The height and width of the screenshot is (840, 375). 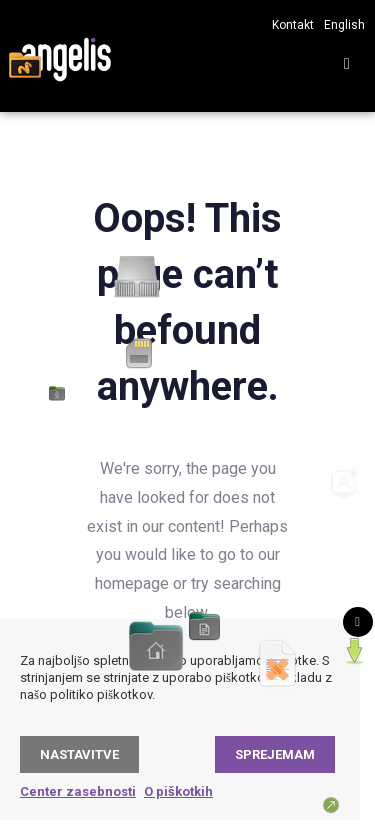 What do you see at coordinates (277, 663) in the screenshot?
I see `a patch or diff file for code changes` at bounding box center [277, 663].